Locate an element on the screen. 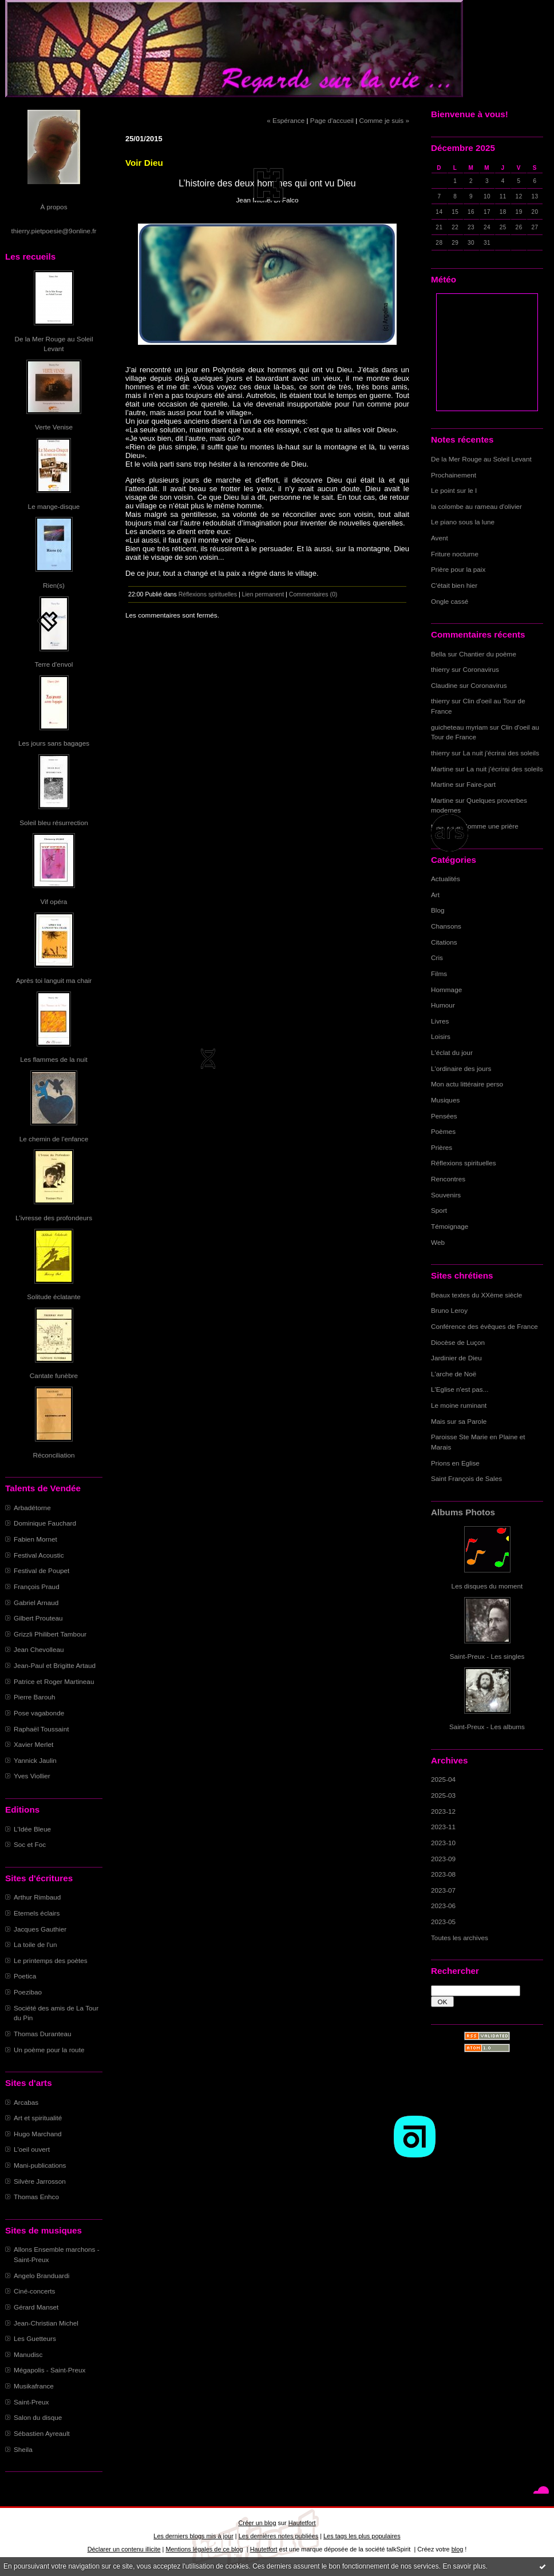 This screenshot has width=554, height=2576. open kick streaming platform is located at coordinates (268, 185).